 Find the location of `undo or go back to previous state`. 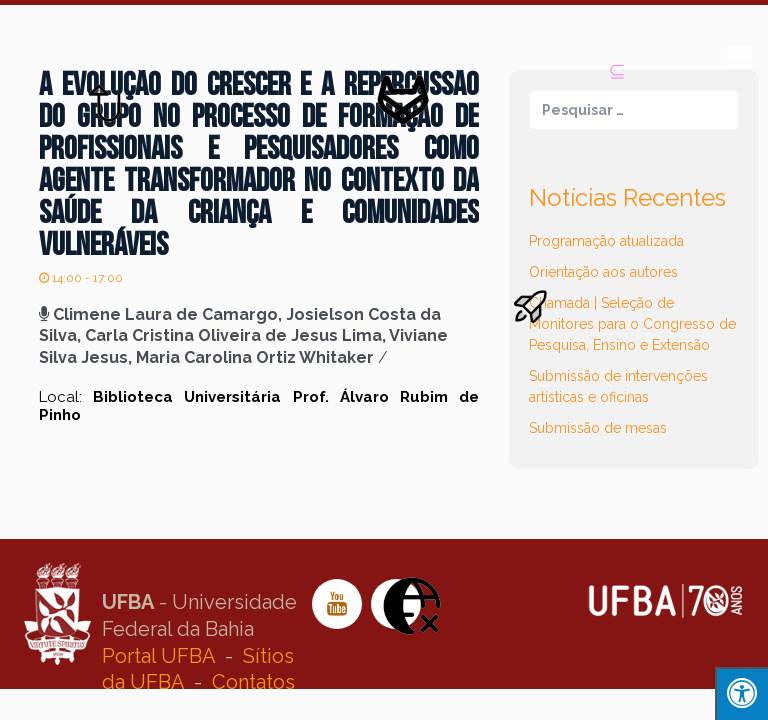

undo or go back to previous state is located at coordinates (106, 103).